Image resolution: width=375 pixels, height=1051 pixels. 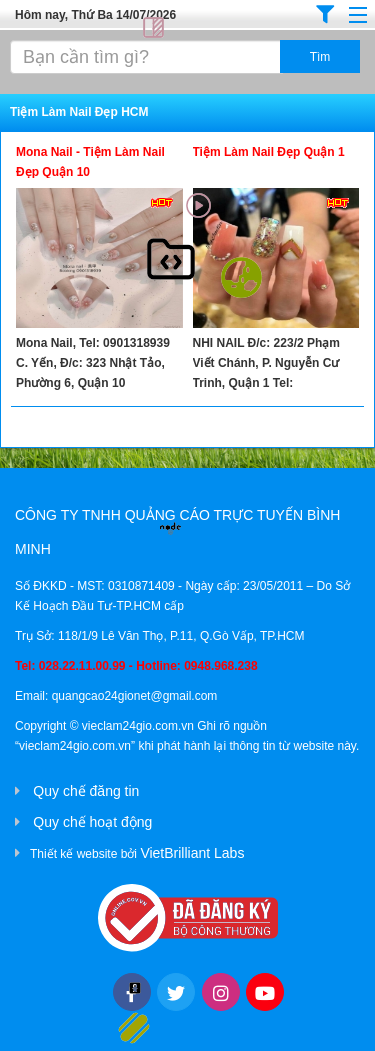 What do you see at coordinates (135, 988) in the screenshot?
I see `open Odnoklassniki app` at bounding box center [135, 988].